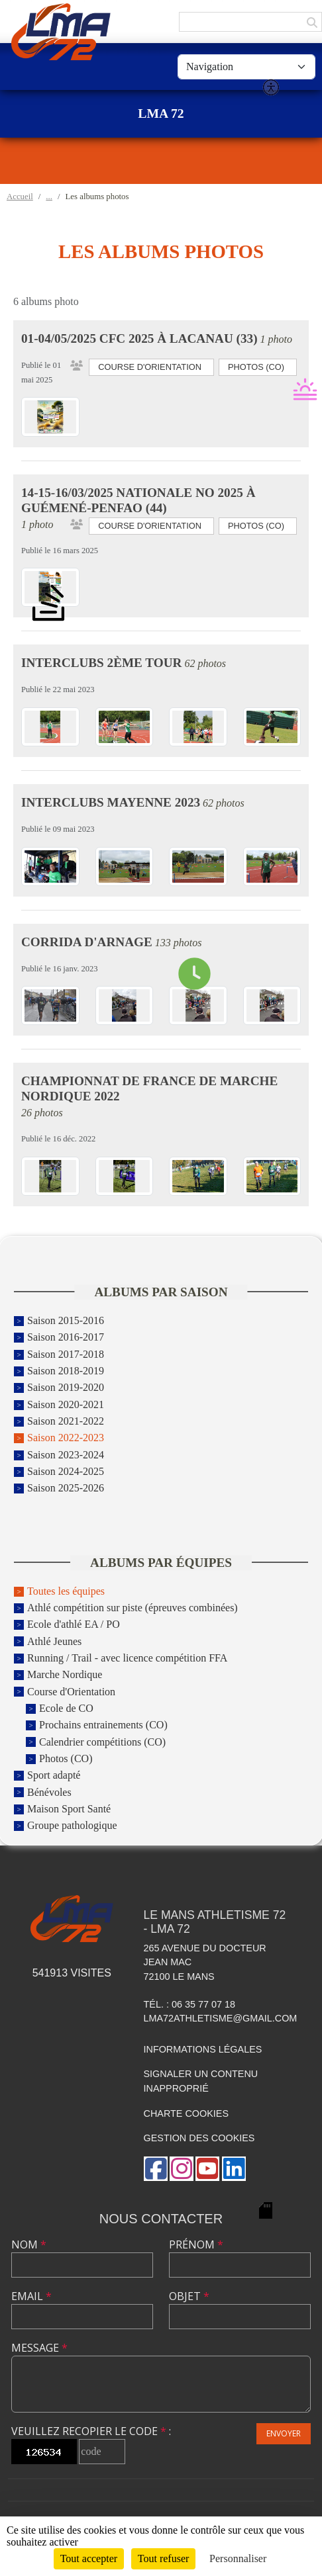  I want to click on visit stack overflow for programming help, so click(48, 603).